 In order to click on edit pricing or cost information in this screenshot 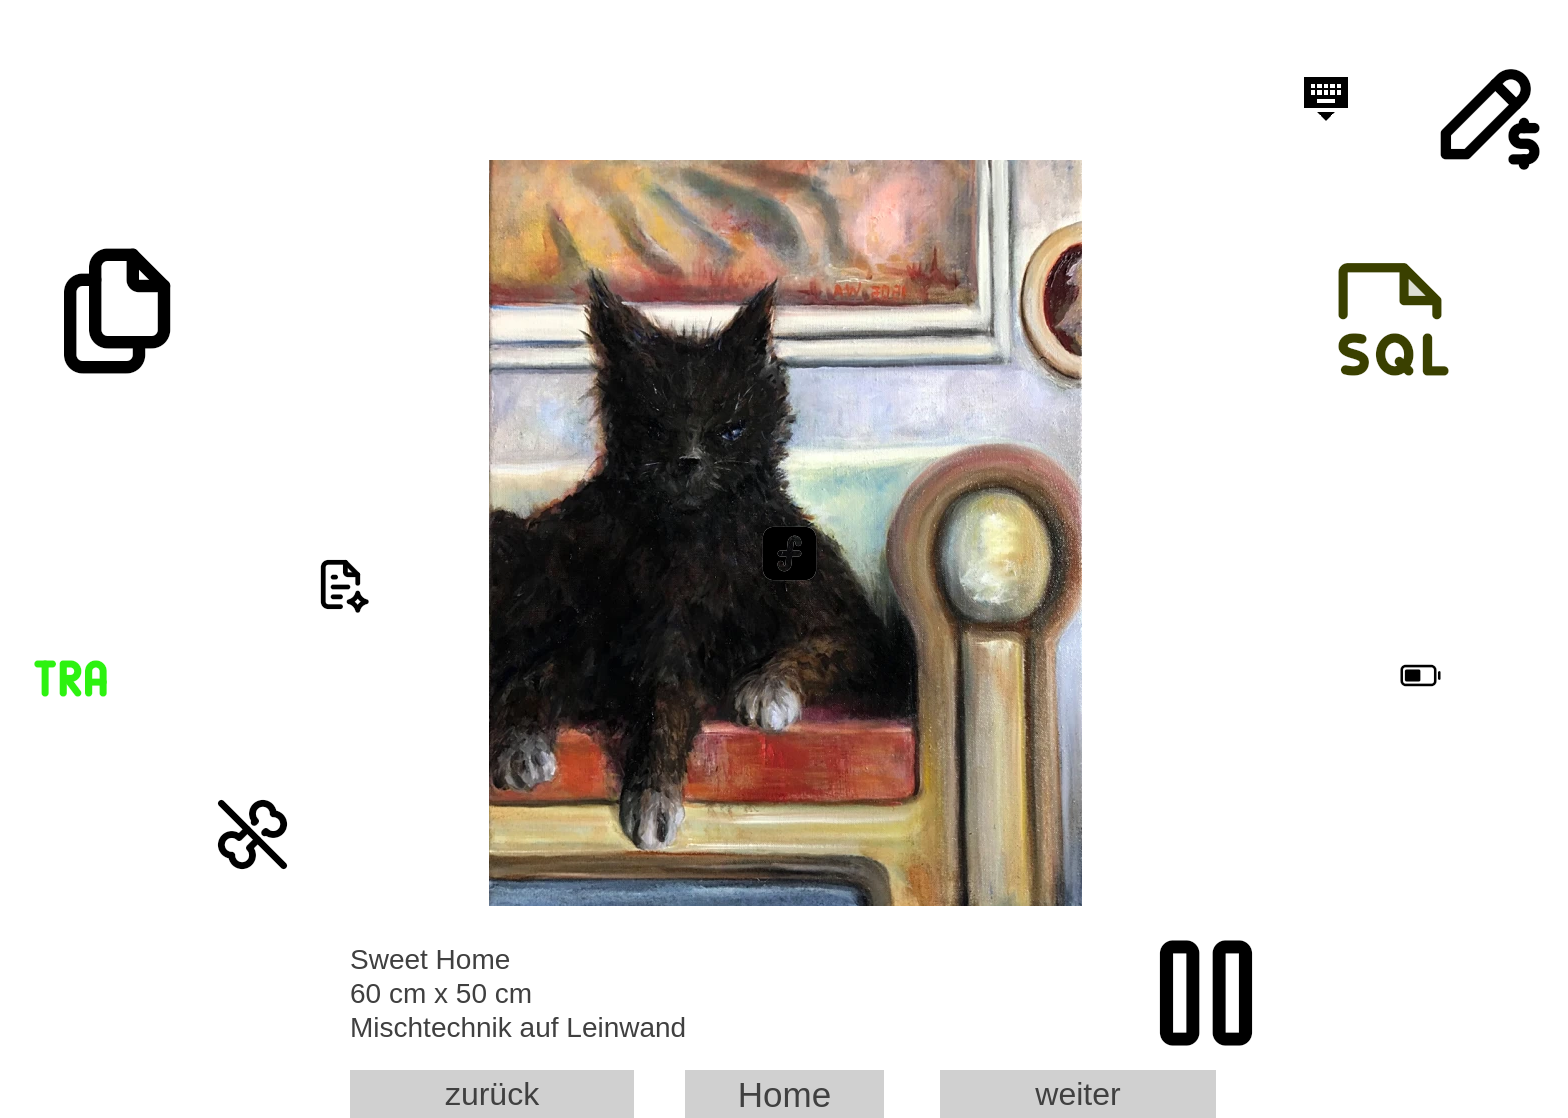, I will do `click(1487, 112)`.